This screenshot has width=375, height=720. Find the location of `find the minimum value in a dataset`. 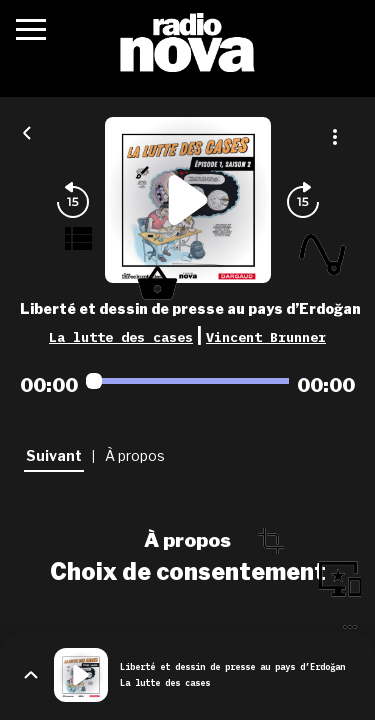

find the minimum value in a dataset is located at coordinates (322, 254).